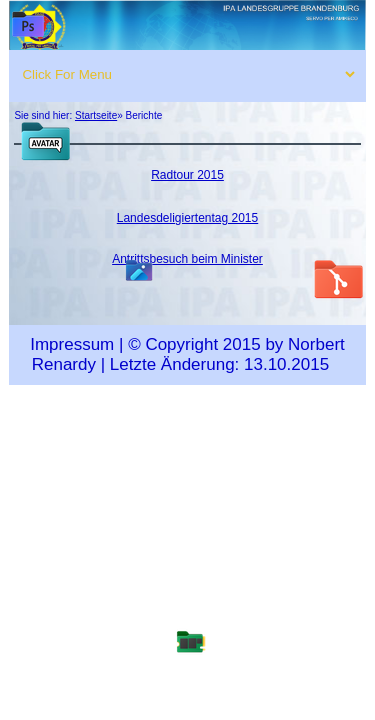 This screenshot has height=720, width=375. Describe the element at coordinates (45, 142) in the screenshot. I see `open vrchat avatar files folder` at that location.